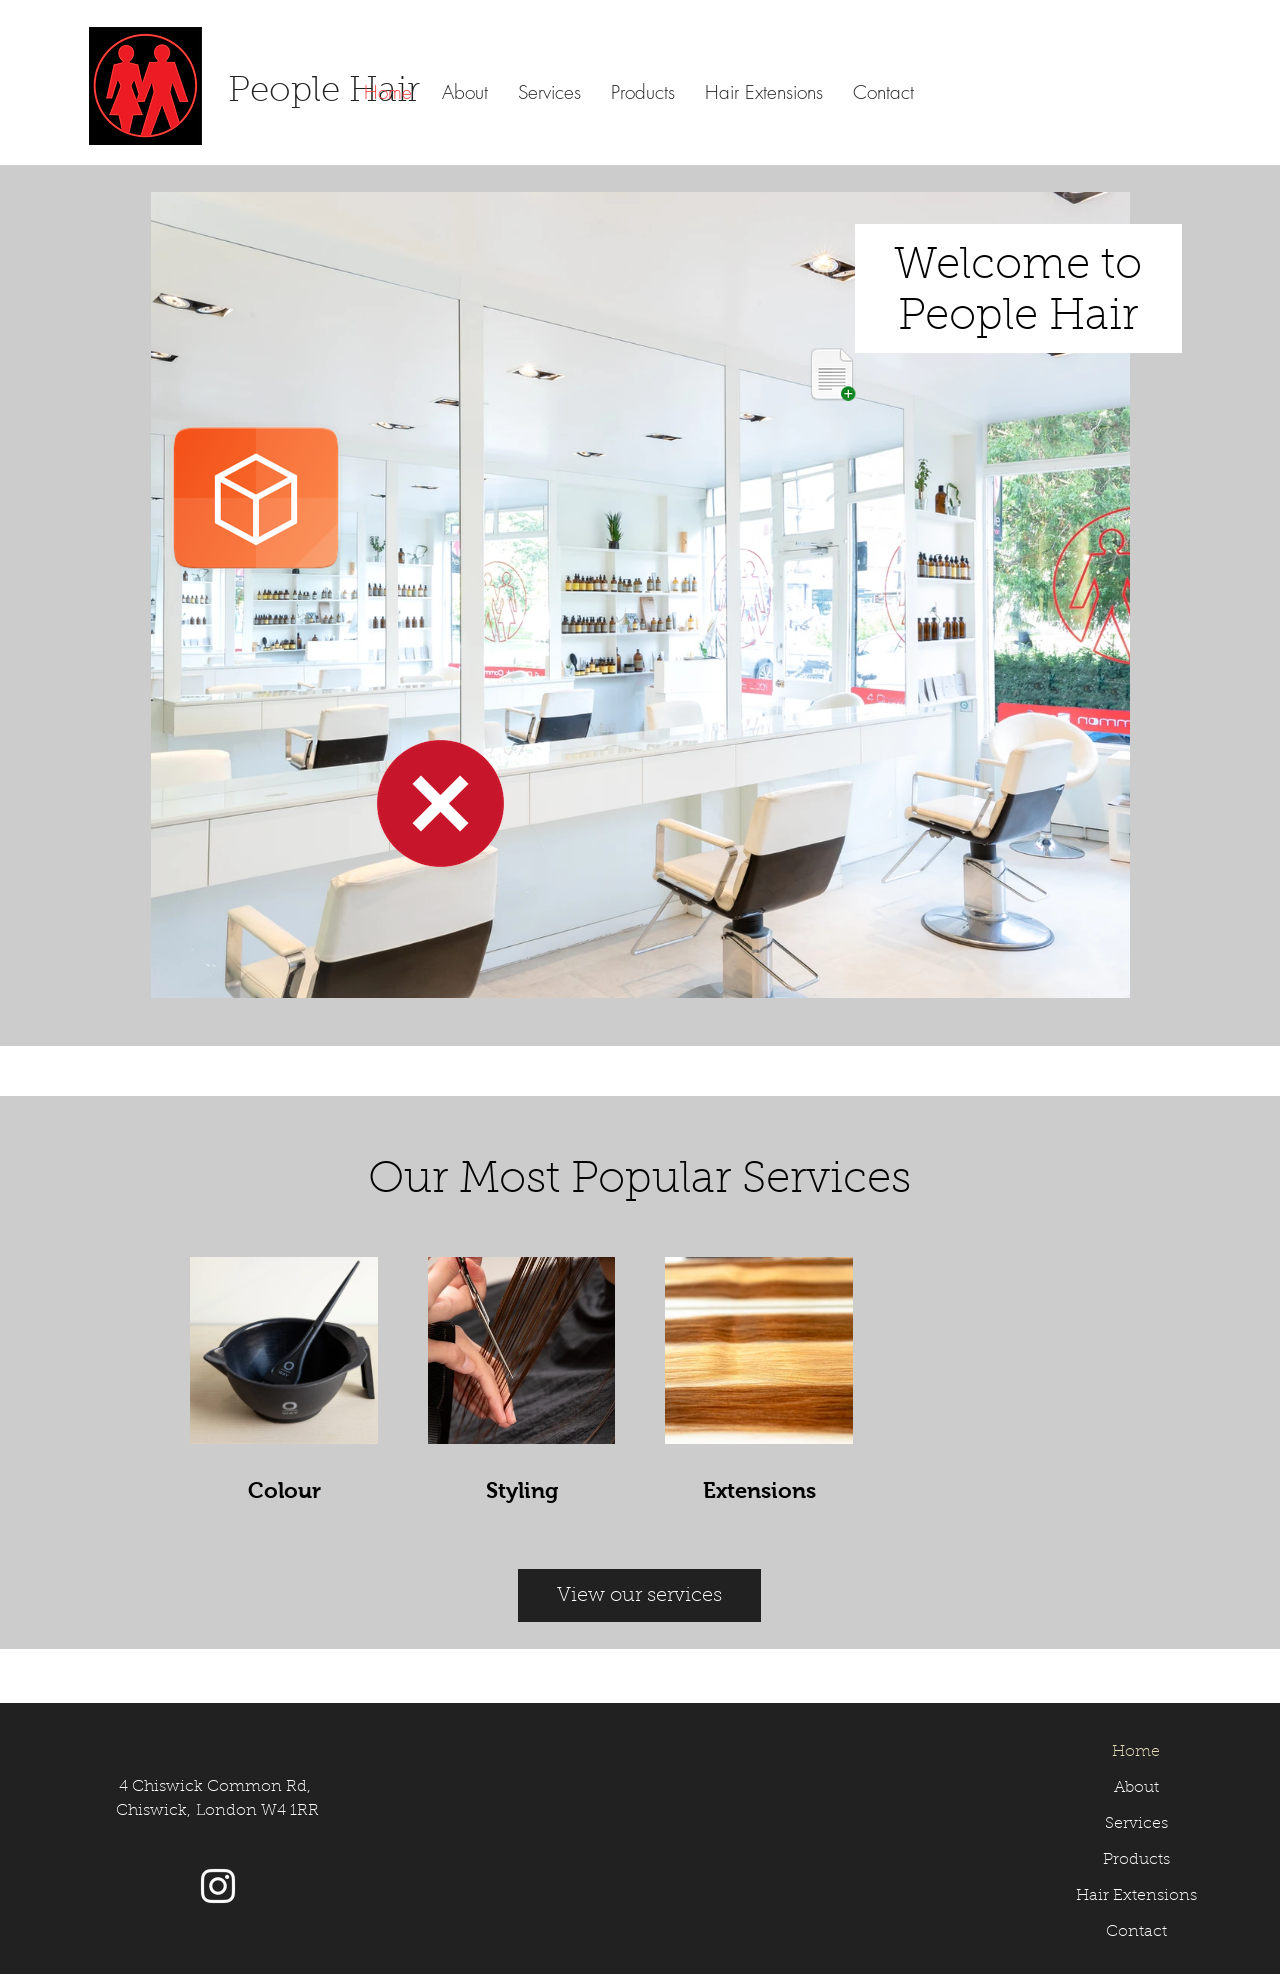  Describe the element at coordinates (440, 803) in the screenshot. I see `stop or cancel the current action` at that location.